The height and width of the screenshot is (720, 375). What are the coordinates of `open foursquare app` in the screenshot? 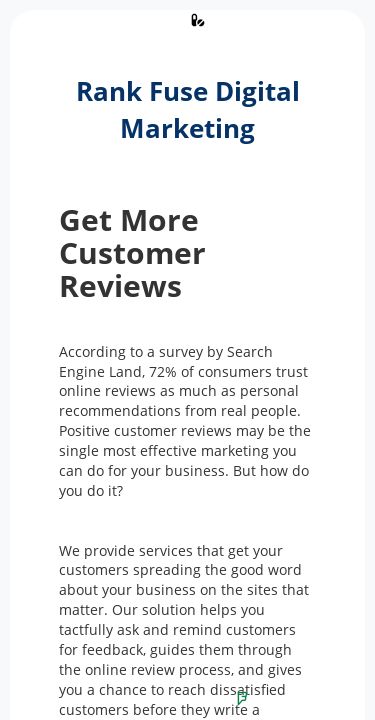 It's located at (242, 698).